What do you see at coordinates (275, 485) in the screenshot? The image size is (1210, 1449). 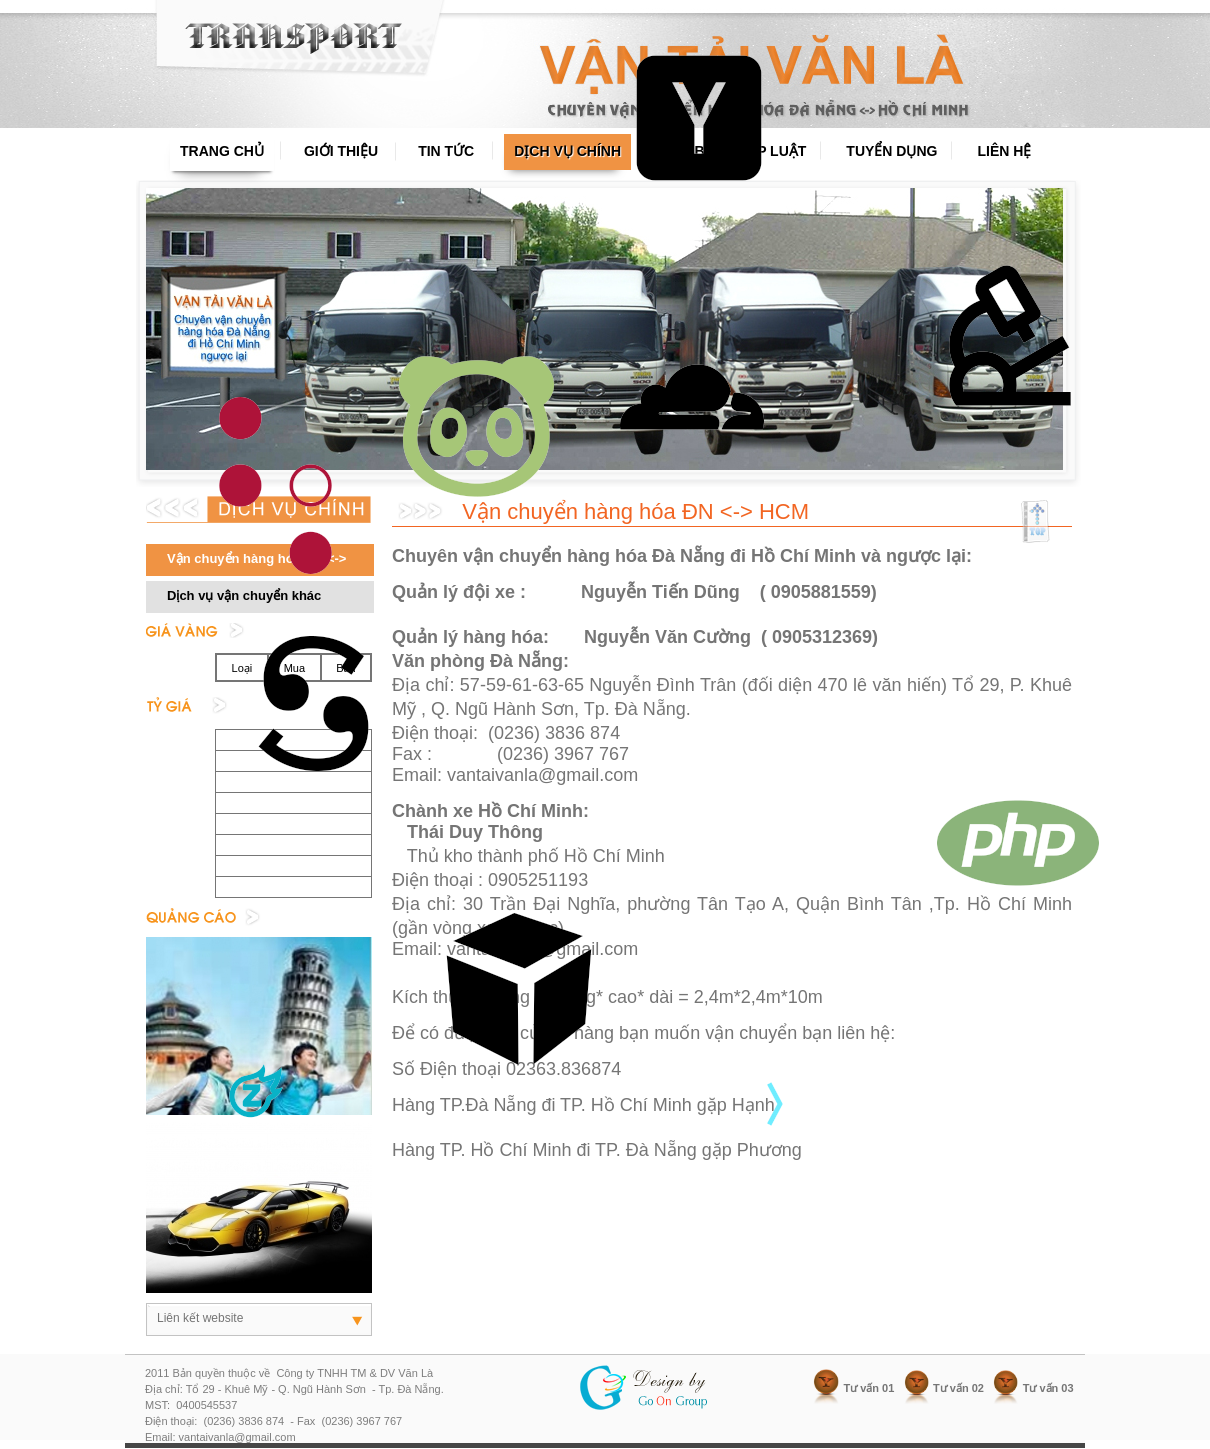 I see `D-Wave Systems company logo` at bounding box center [275, 485].